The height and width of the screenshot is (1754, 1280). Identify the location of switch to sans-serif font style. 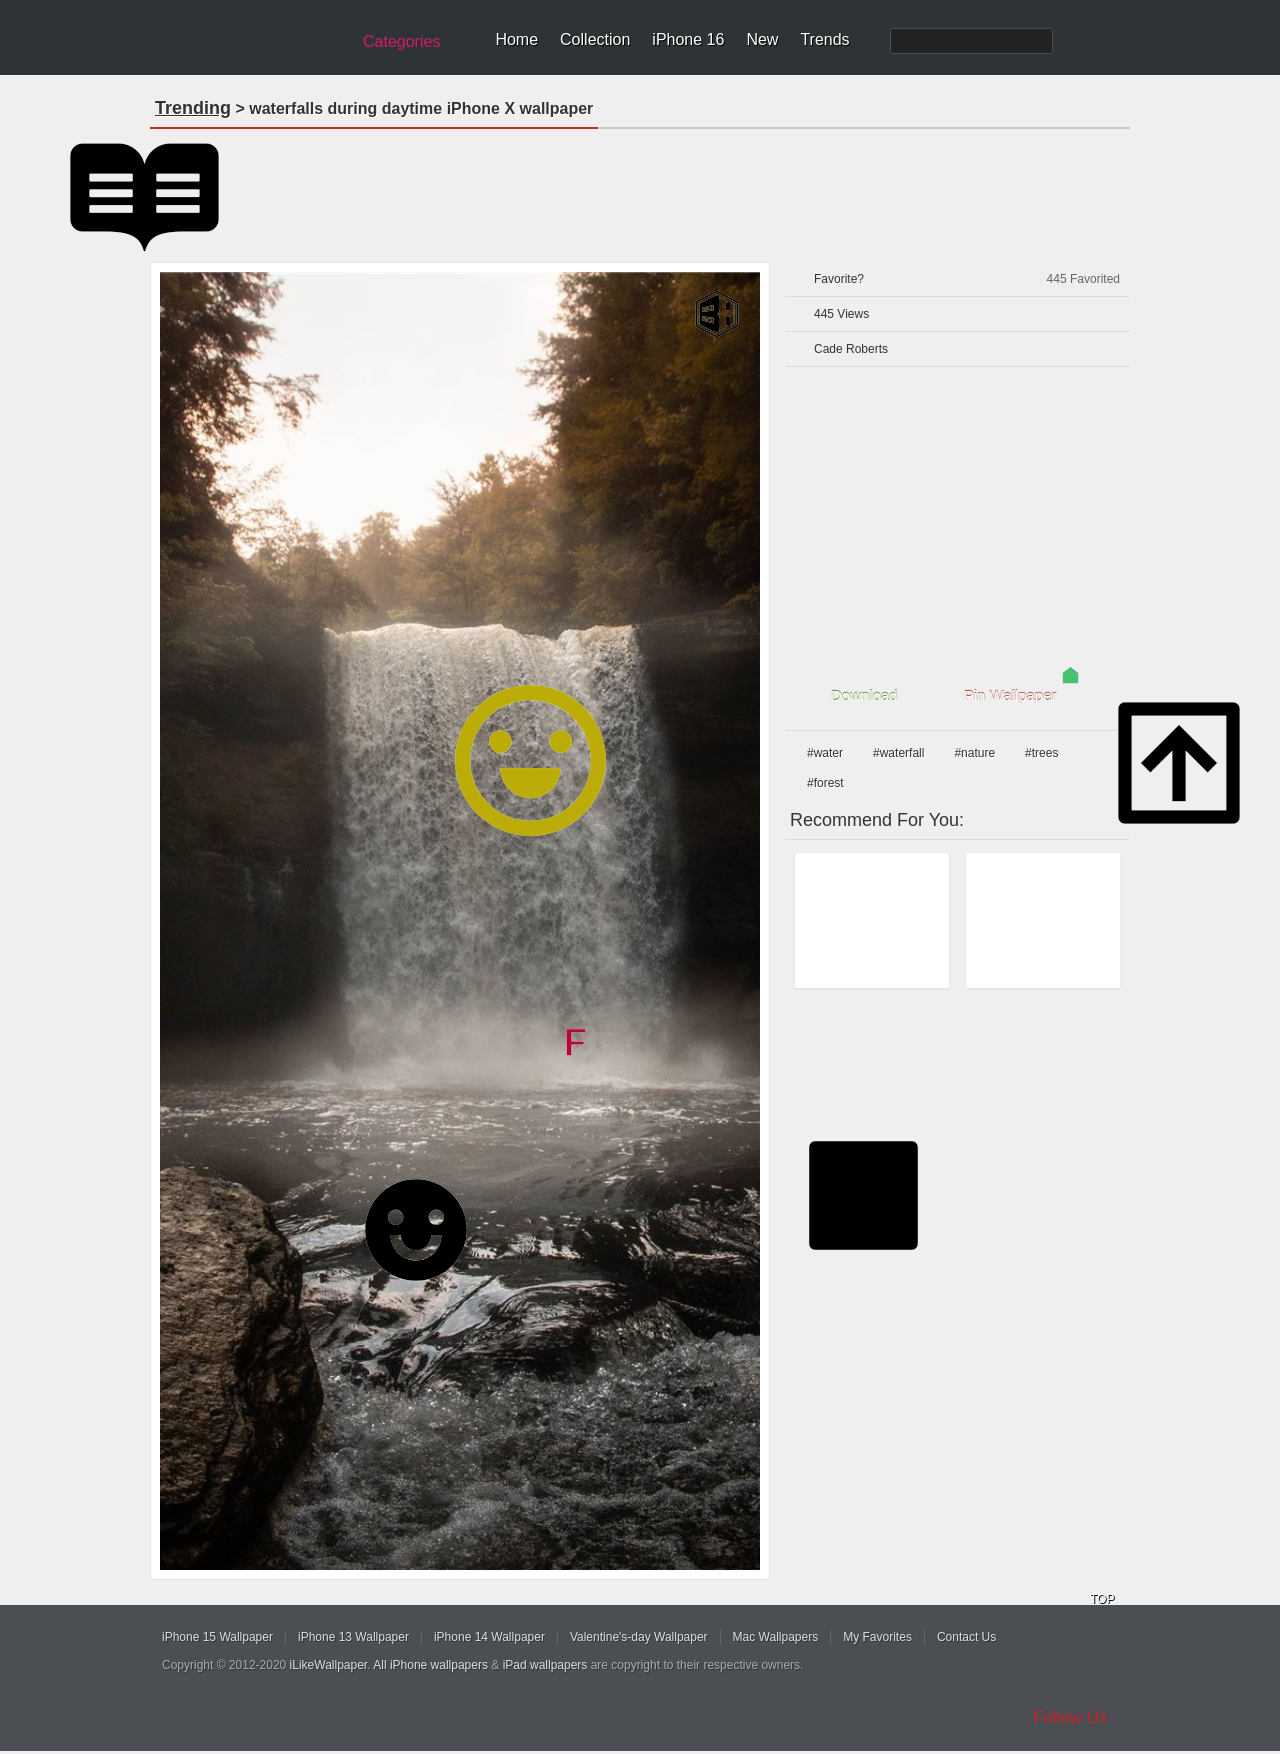
(574, 1041).